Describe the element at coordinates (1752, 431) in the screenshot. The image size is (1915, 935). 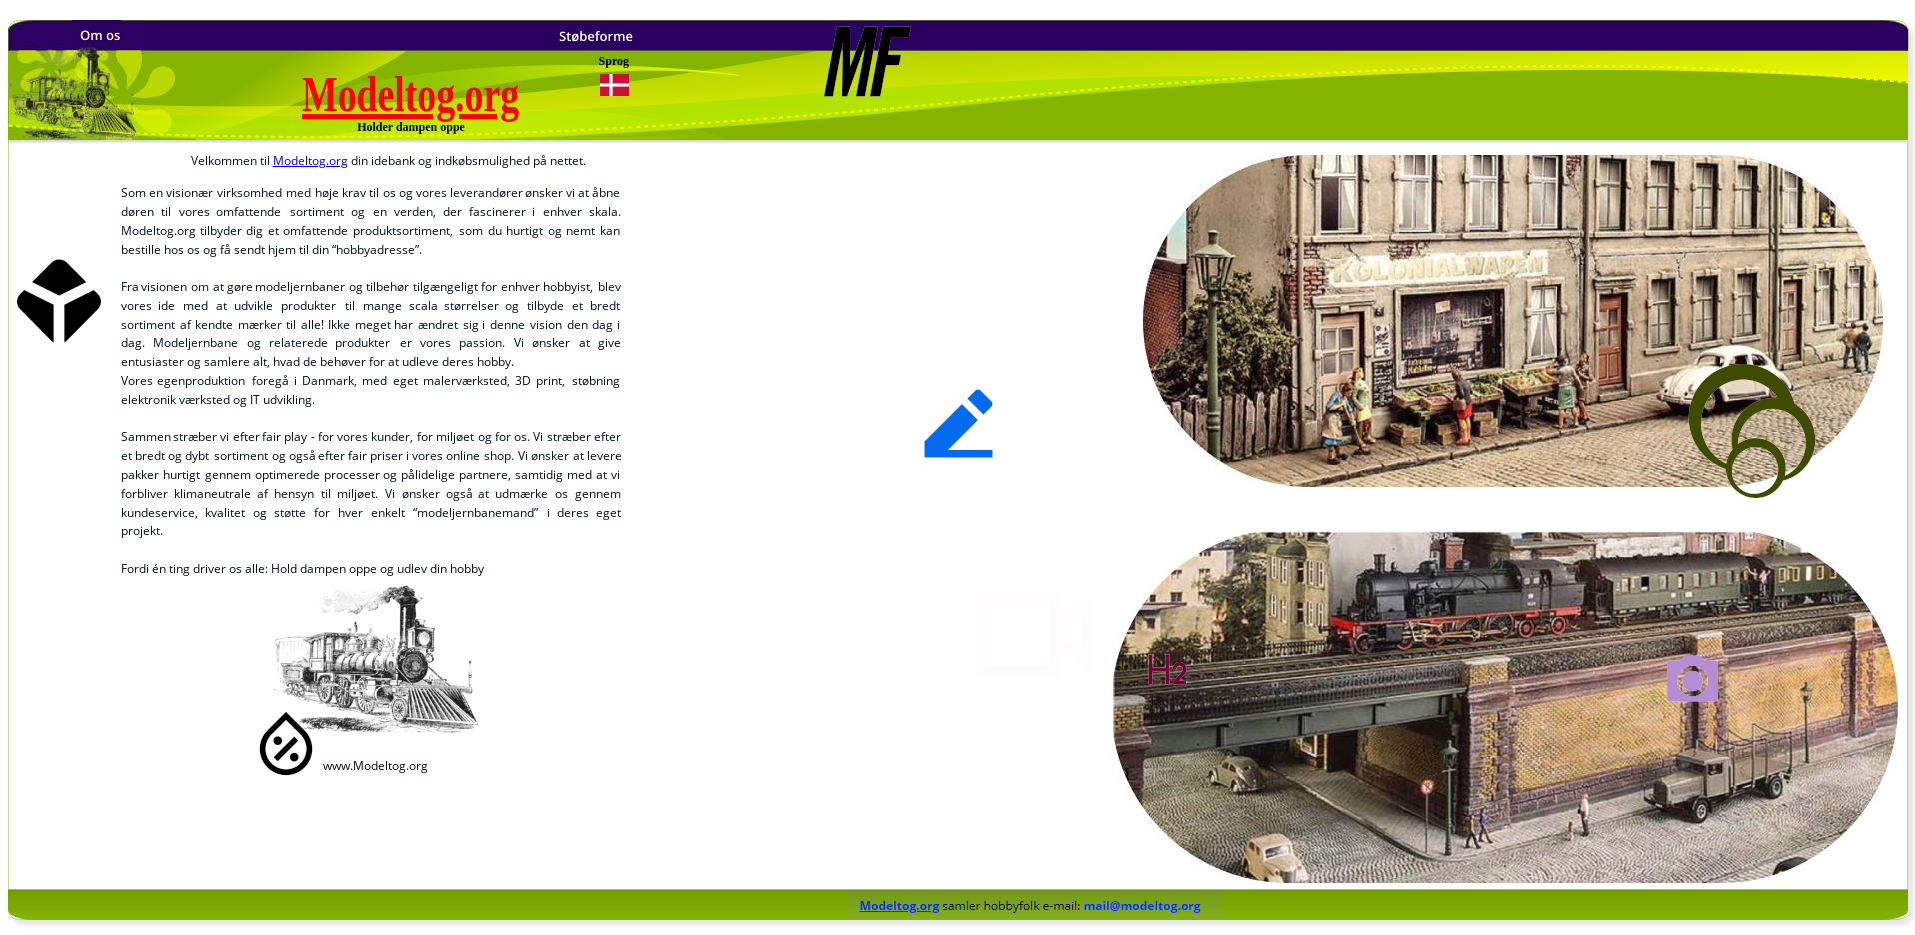
I see `OCLC company logo` at that location.